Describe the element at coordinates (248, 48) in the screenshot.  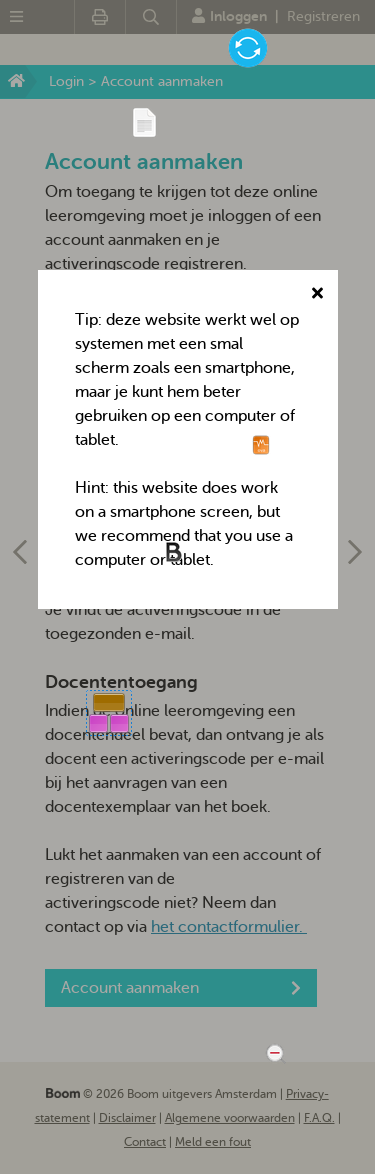
I see `dropbox is currently syncing files` at that location.